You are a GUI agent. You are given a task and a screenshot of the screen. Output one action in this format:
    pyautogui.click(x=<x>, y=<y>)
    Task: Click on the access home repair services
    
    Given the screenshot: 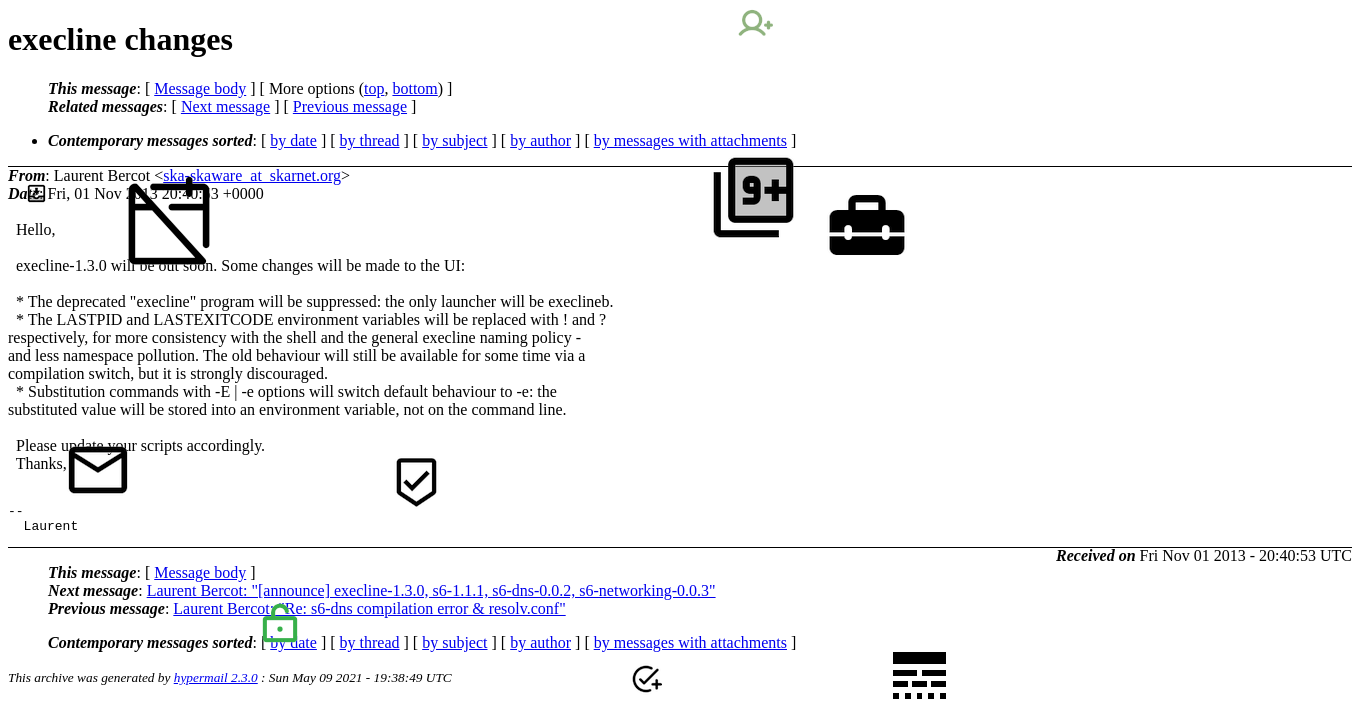 What is the action you would take?
    pyautogui.click(x=867, y=225)
    